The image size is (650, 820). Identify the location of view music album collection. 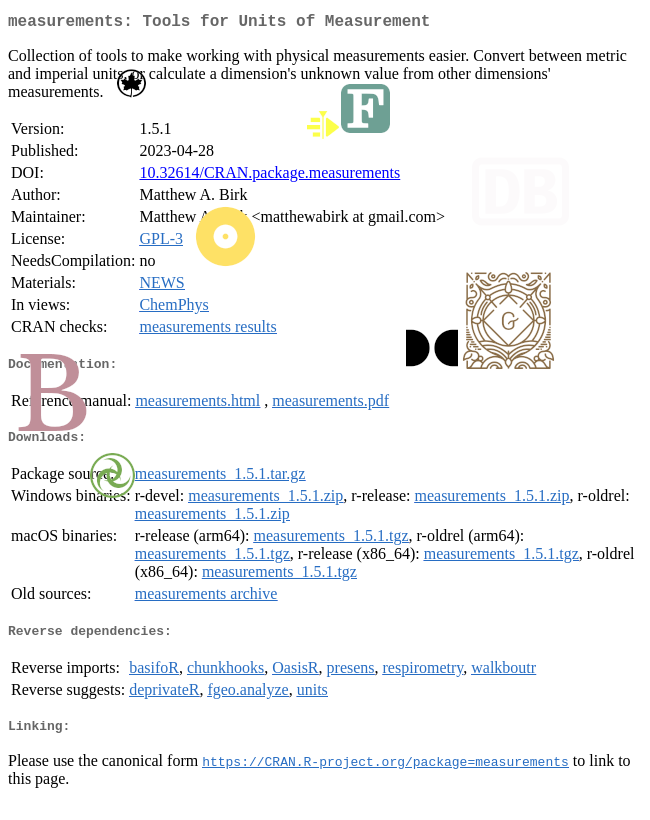
(225, 236).